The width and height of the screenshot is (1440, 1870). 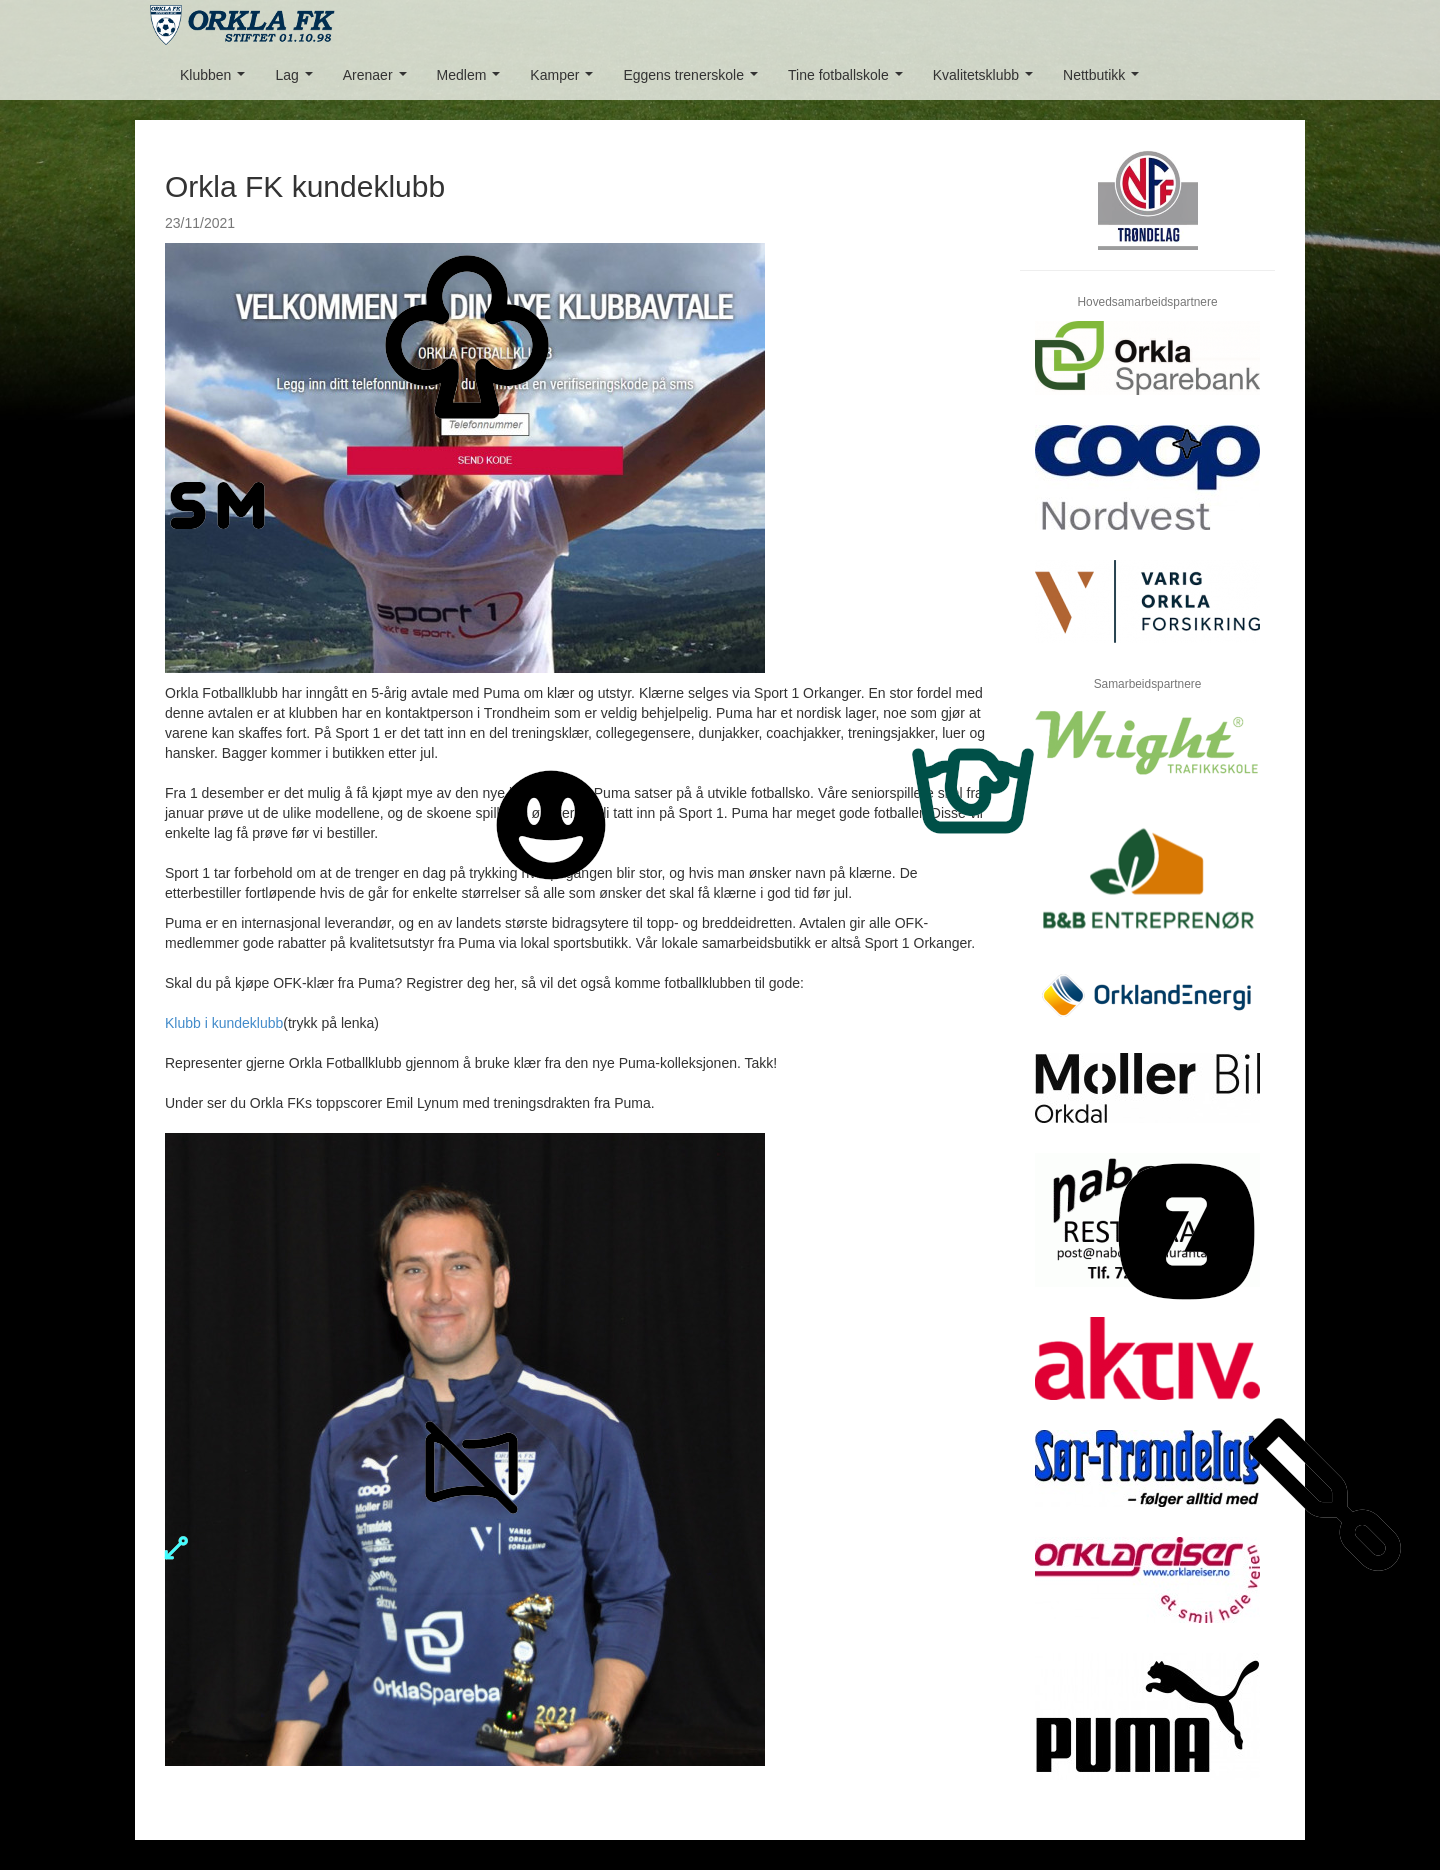 What do you see at coordinates (1186, 1231) in the screenshot?
I see `app icon for a service or brand starting with "Z"` at bounding box center [1186, 1231].